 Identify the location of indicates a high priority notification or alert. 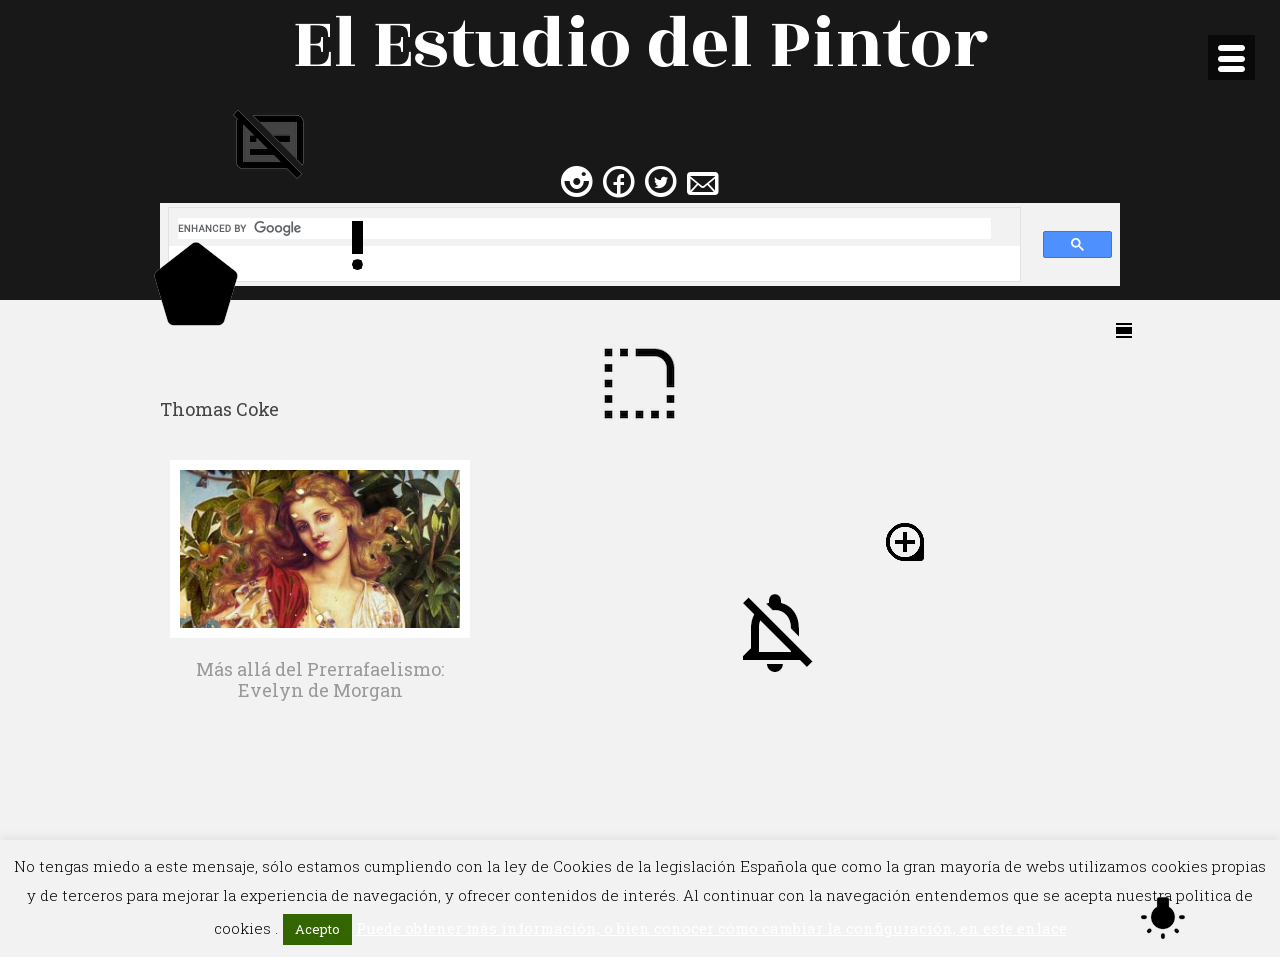
(357, 245).